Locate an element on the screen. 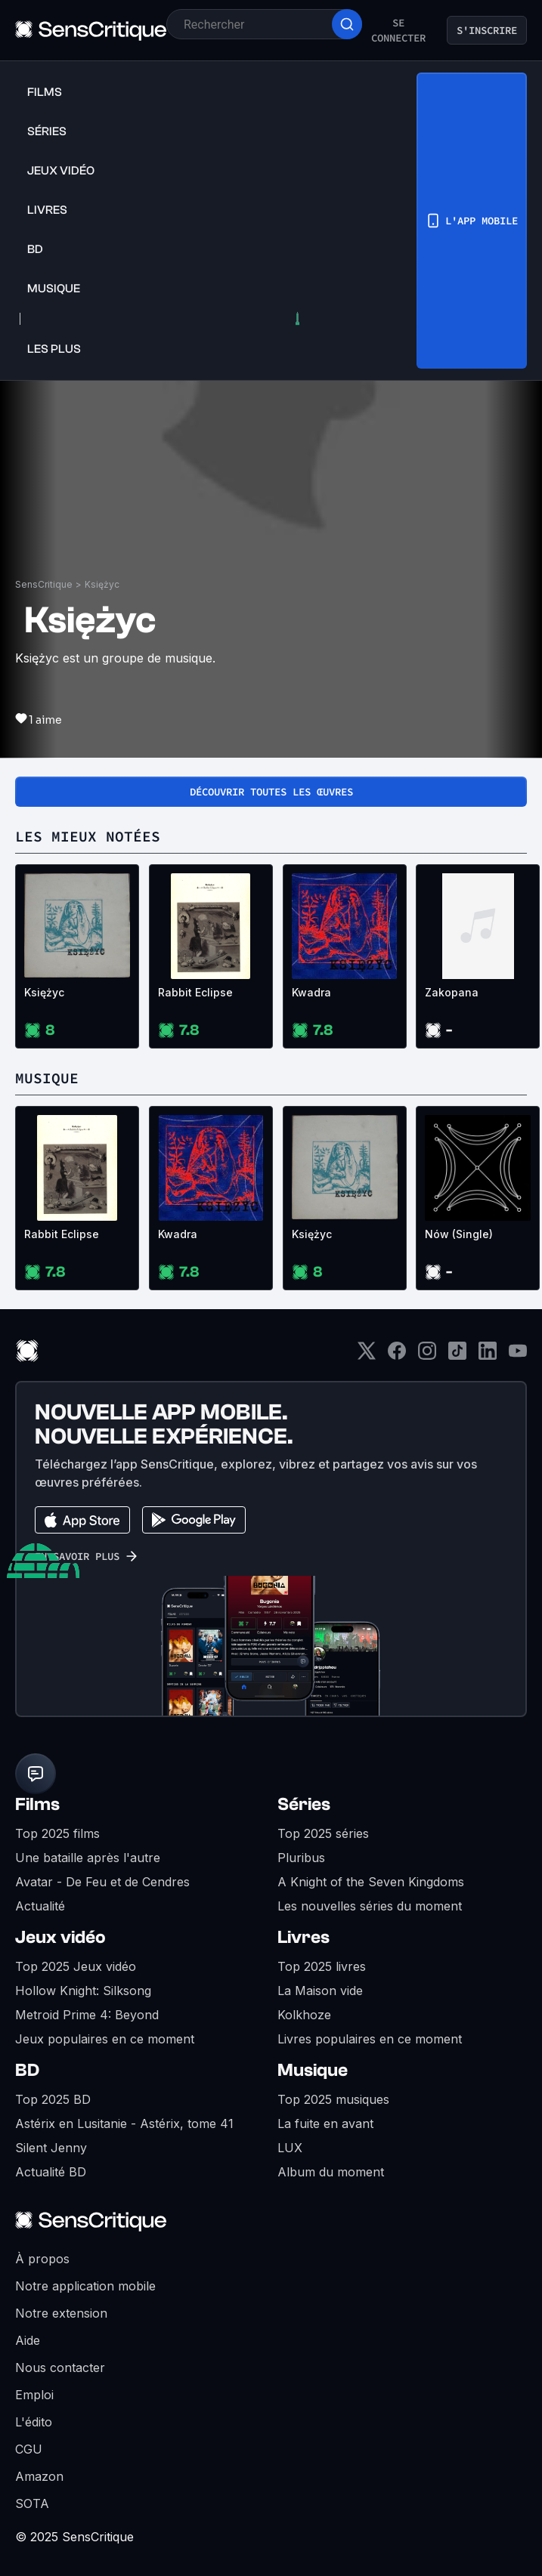 The height and width of the screenshot is (2576, 542). indicates a monument or landmark location is located at coordinates (297, 318).